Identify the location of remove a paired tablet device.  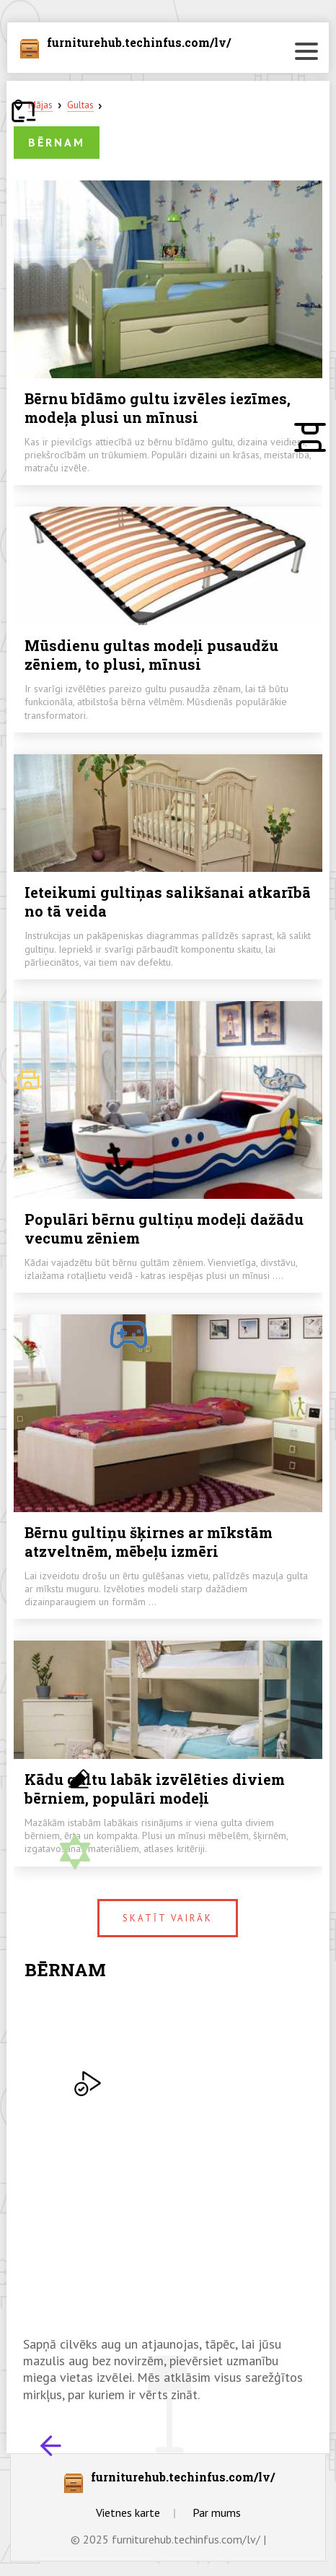
(23, 112).